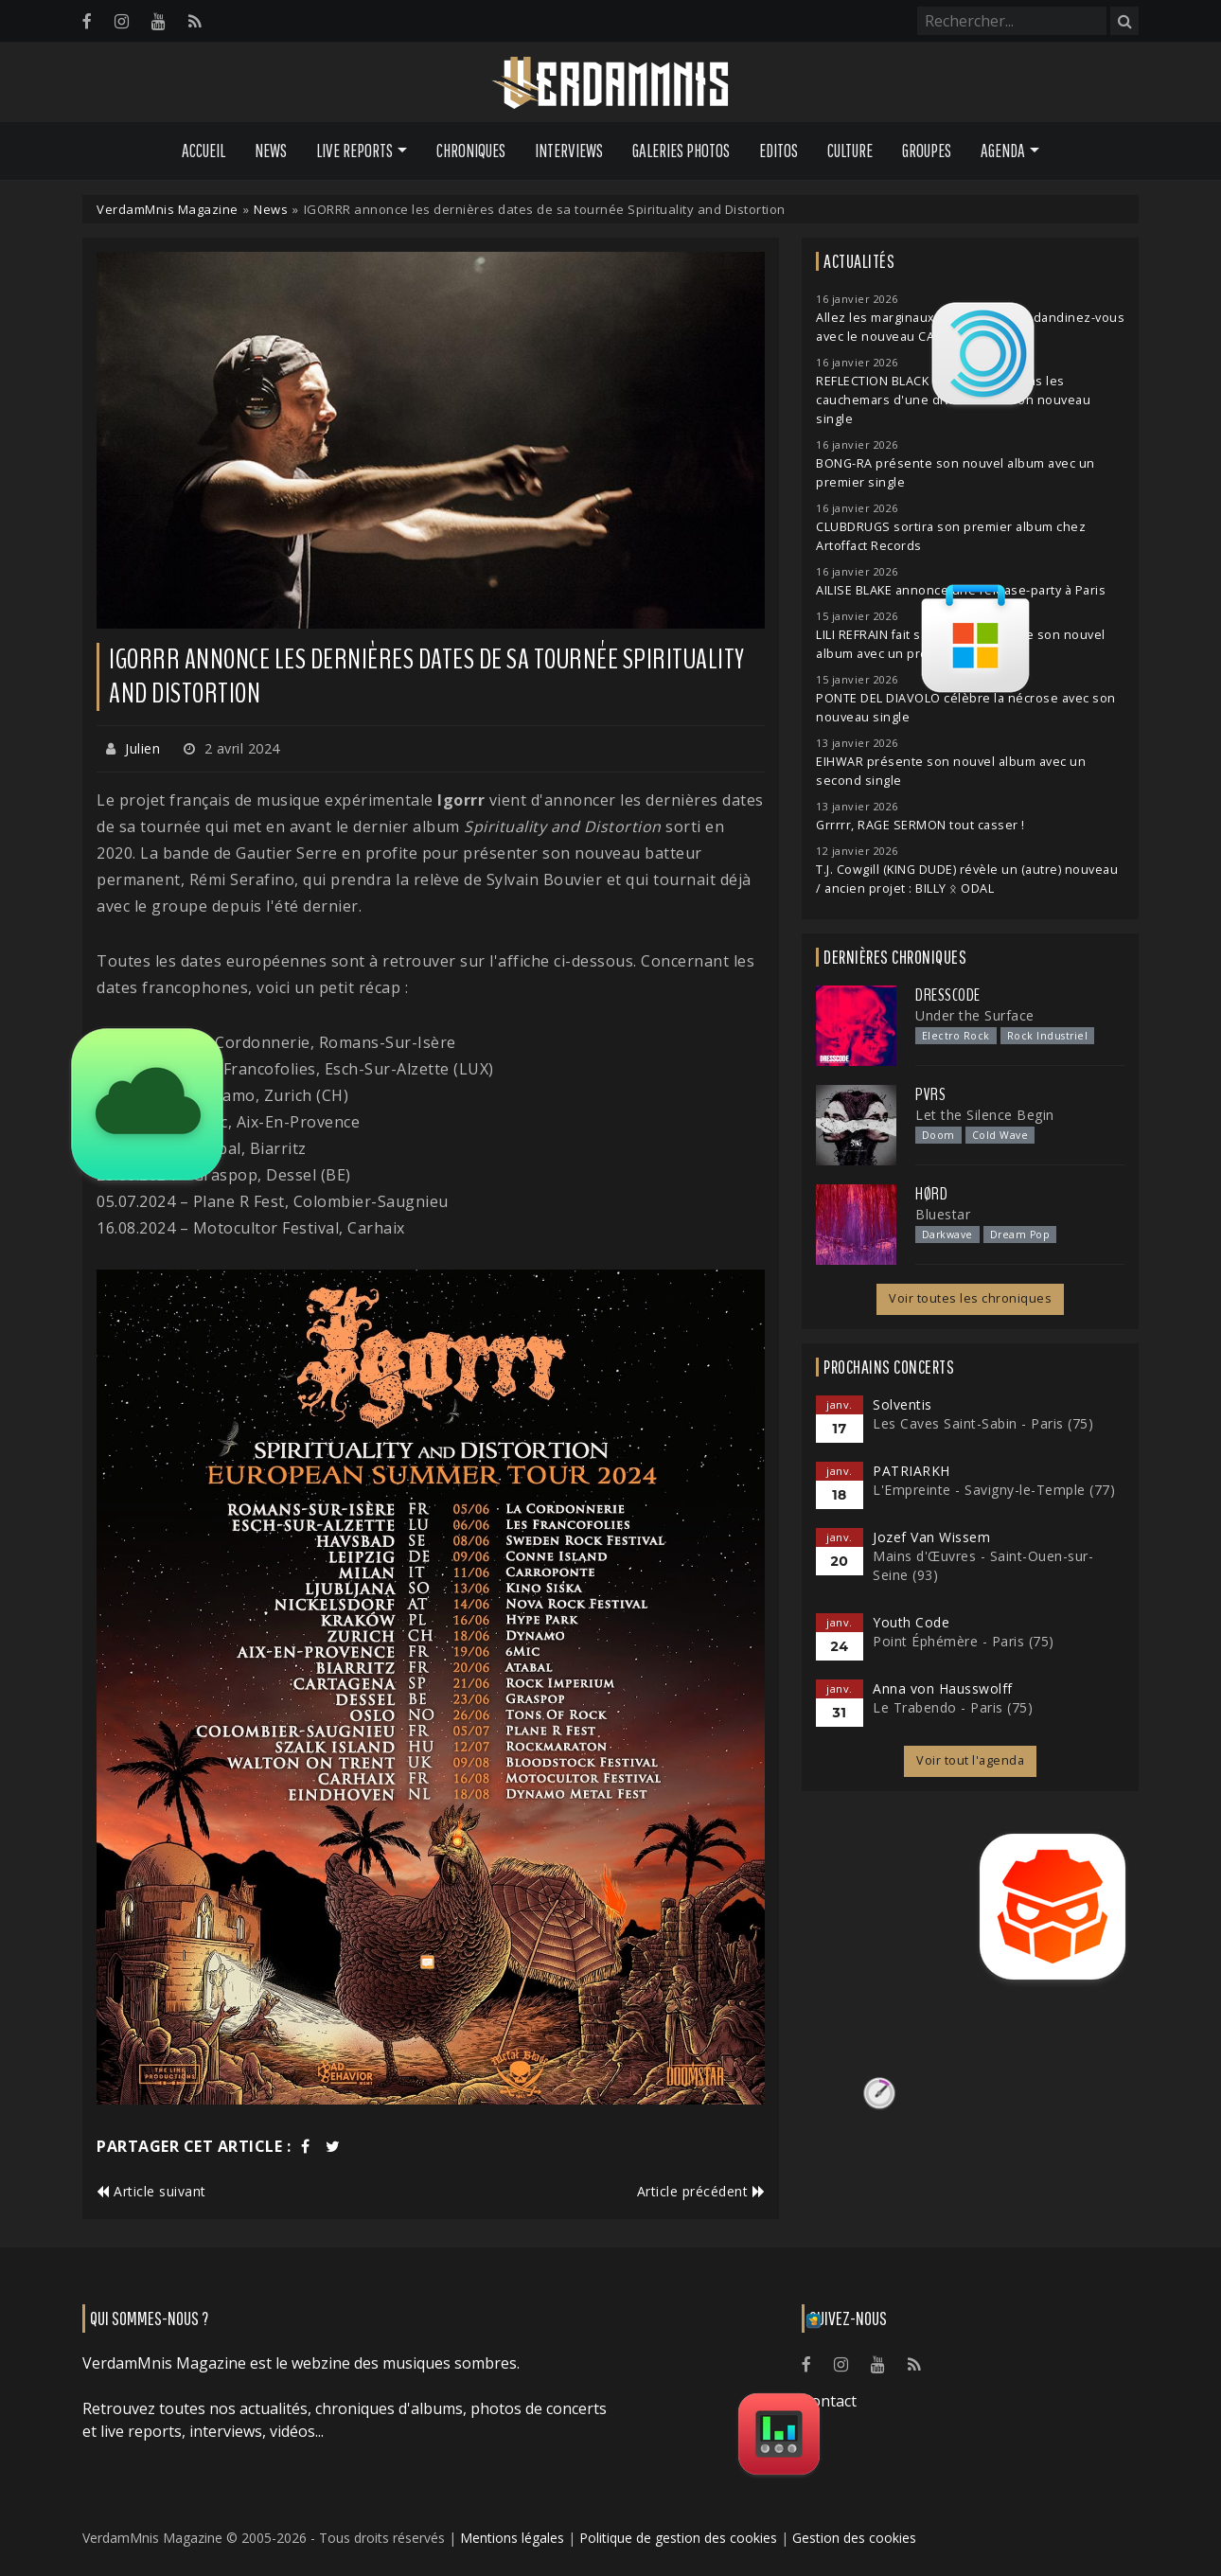 Image resolution: width=1221 pixels, height=2576 pixels. What do you see at coordinates (982, 353) in the screenshot?
I see `open alvr virtual reality streaming app` at bounding box center [982, 353].